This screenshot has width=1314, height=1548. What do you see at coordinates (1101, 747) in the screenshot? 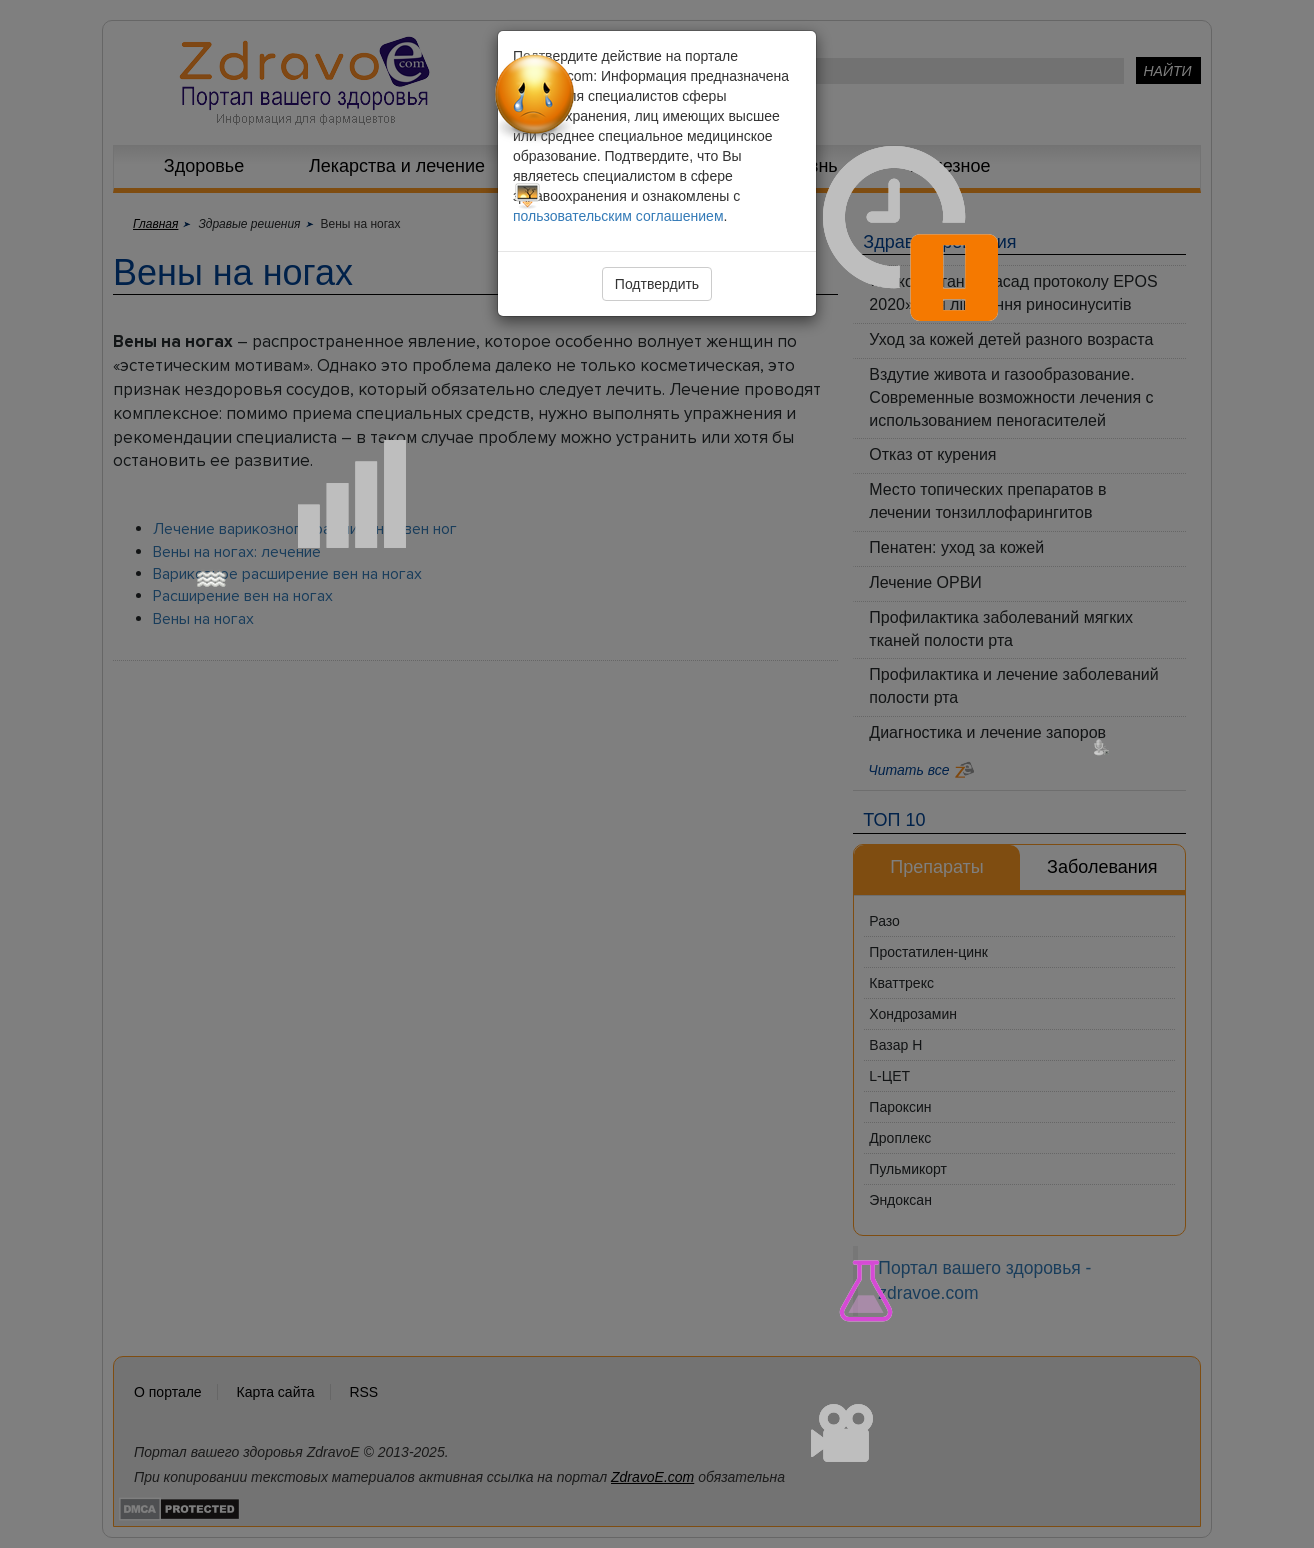
I see `microphone is muted` at bounding box center [1101, 747].